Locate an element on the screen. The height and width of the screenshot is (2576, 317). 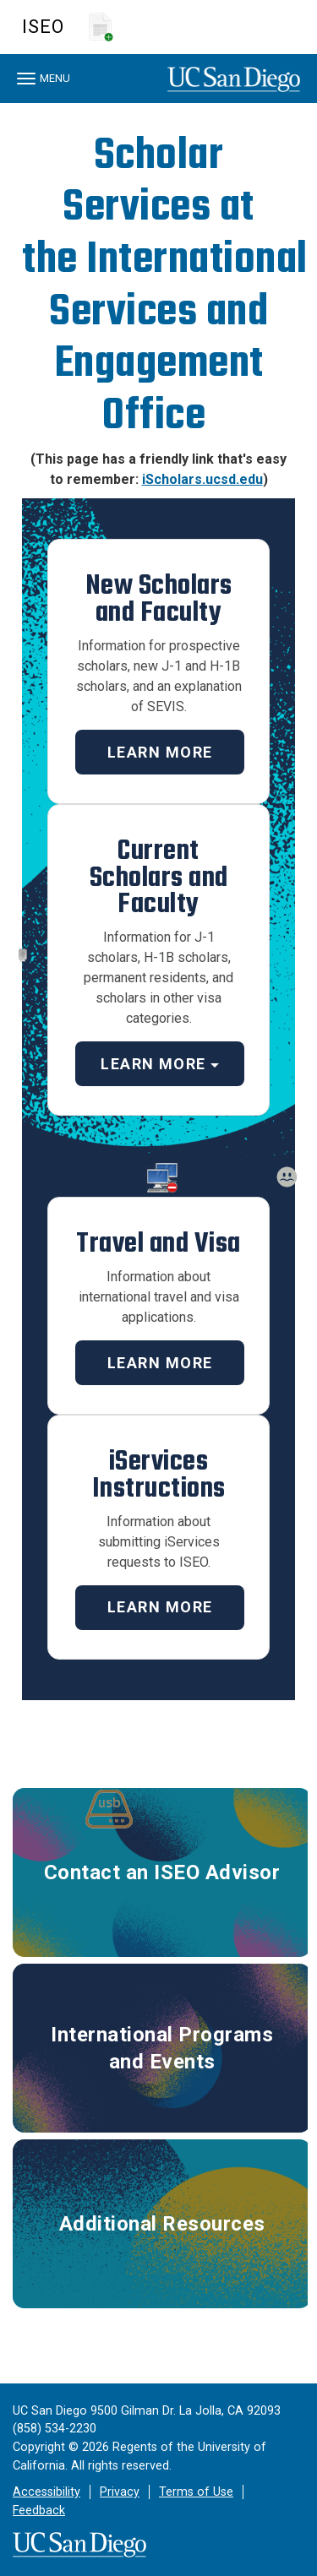
create a new document is located at coordinates (100, 26).